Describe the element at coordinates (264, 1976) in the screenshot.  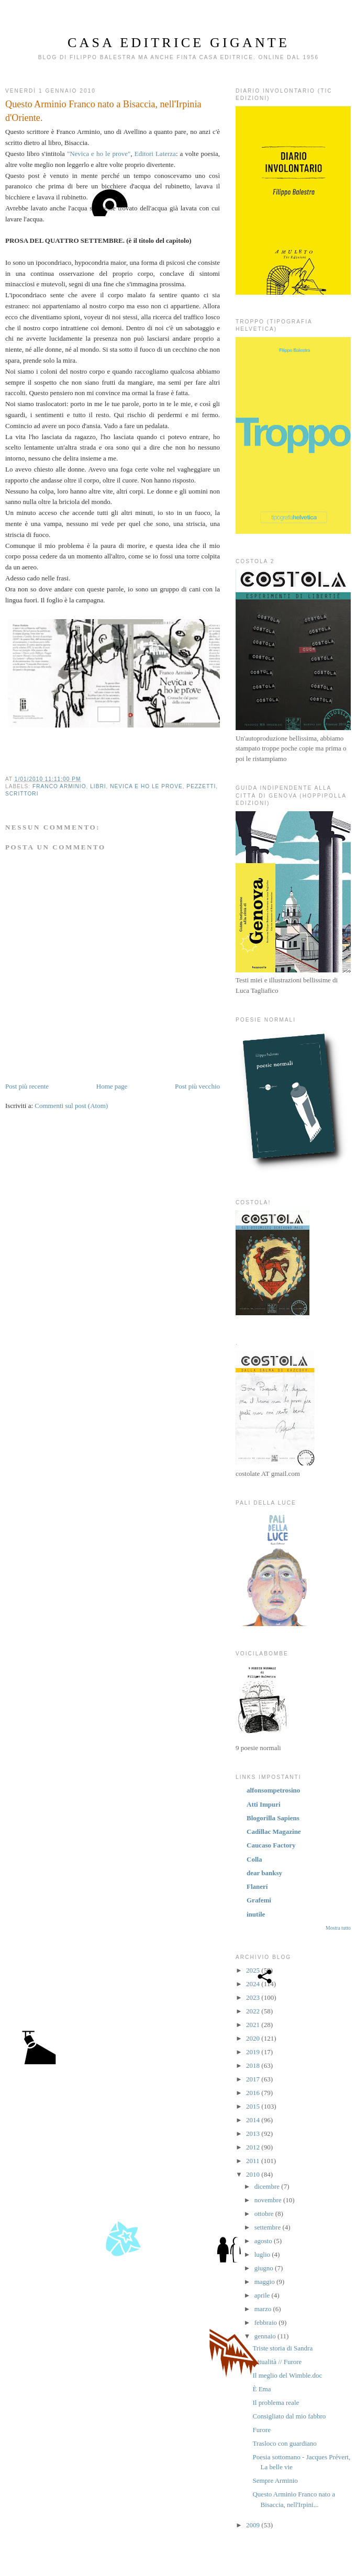
I see `share this content` at that location.